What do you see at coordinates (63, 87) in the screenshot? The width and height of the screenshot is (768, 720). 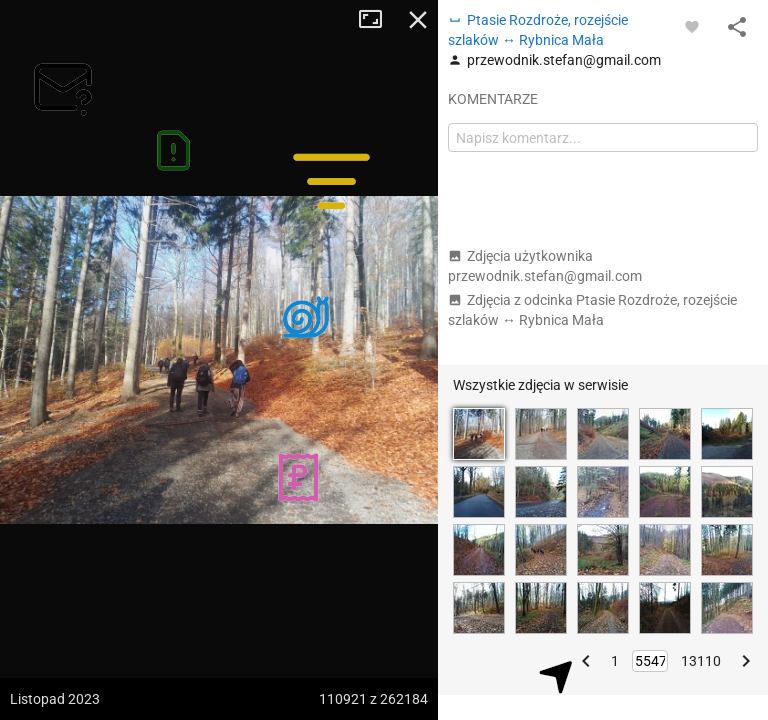 I see `access email help or support` at bounding box center [63, 87].